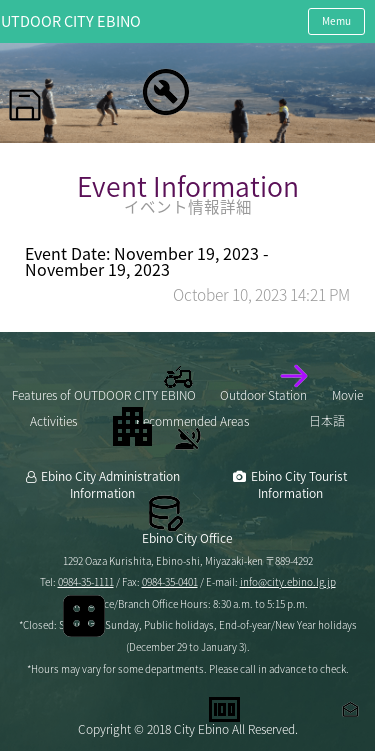 The height and width of the screenshot is (751, 375). Describe the element at coordinates (178, 377) in the screenshot. I see `access agriculture or farming features` at that location.